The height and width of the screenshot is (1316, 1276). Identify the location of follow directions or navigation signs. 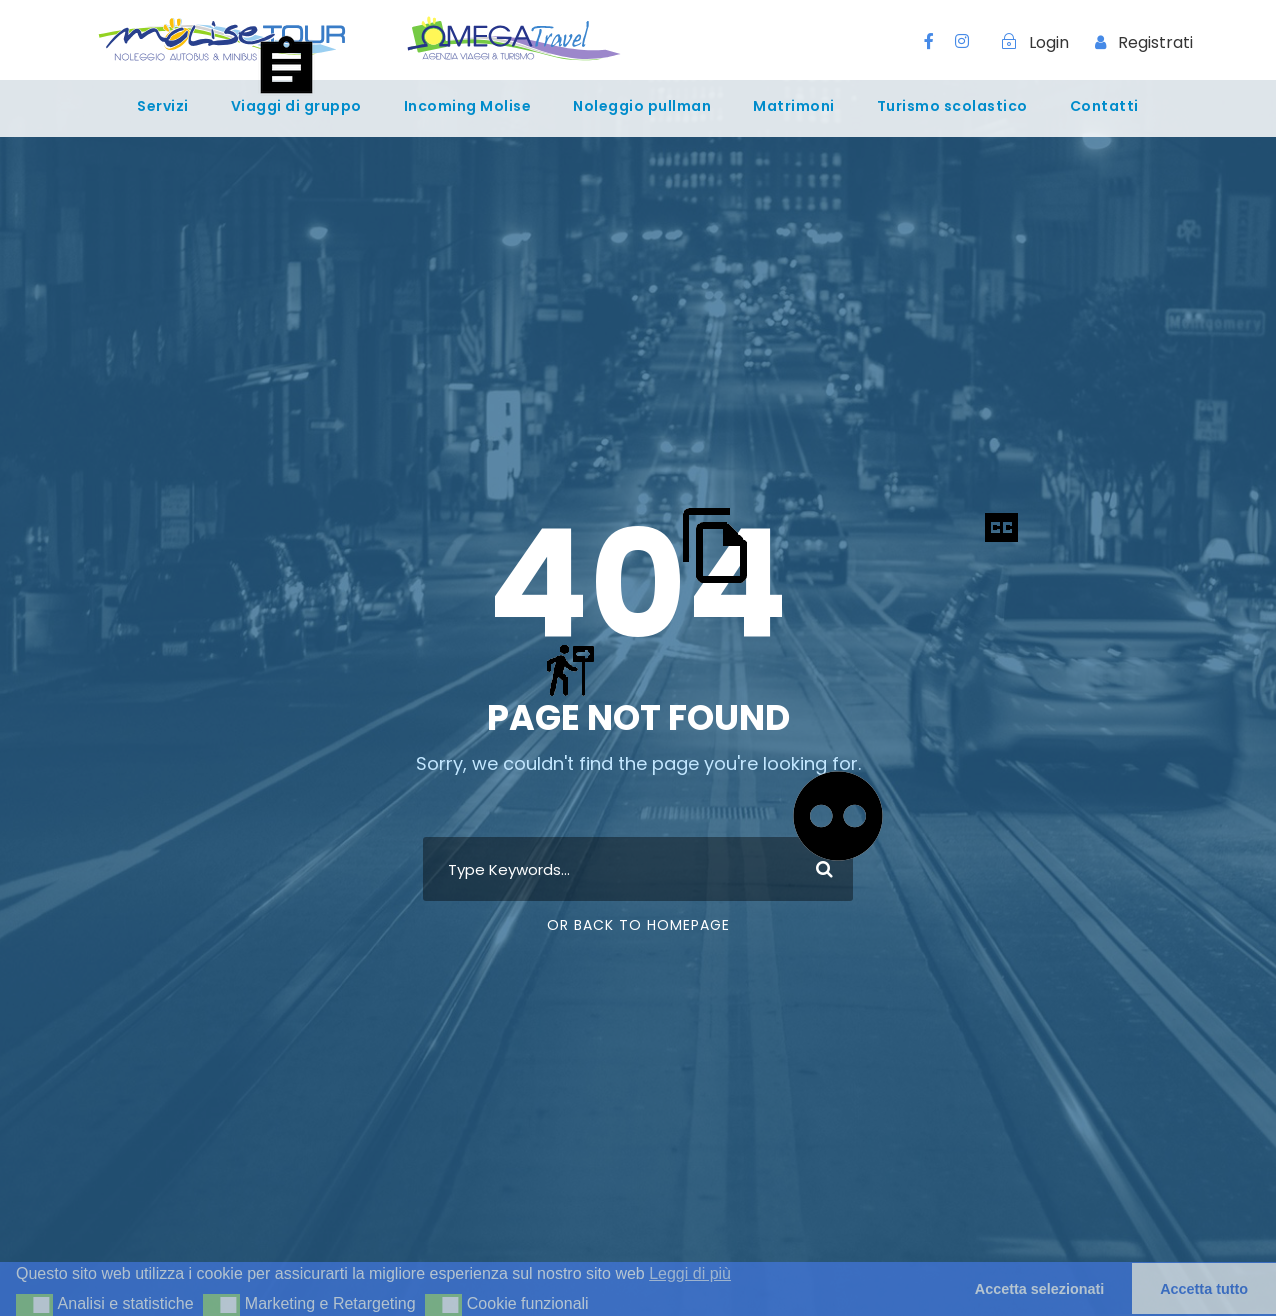
(570, 669).